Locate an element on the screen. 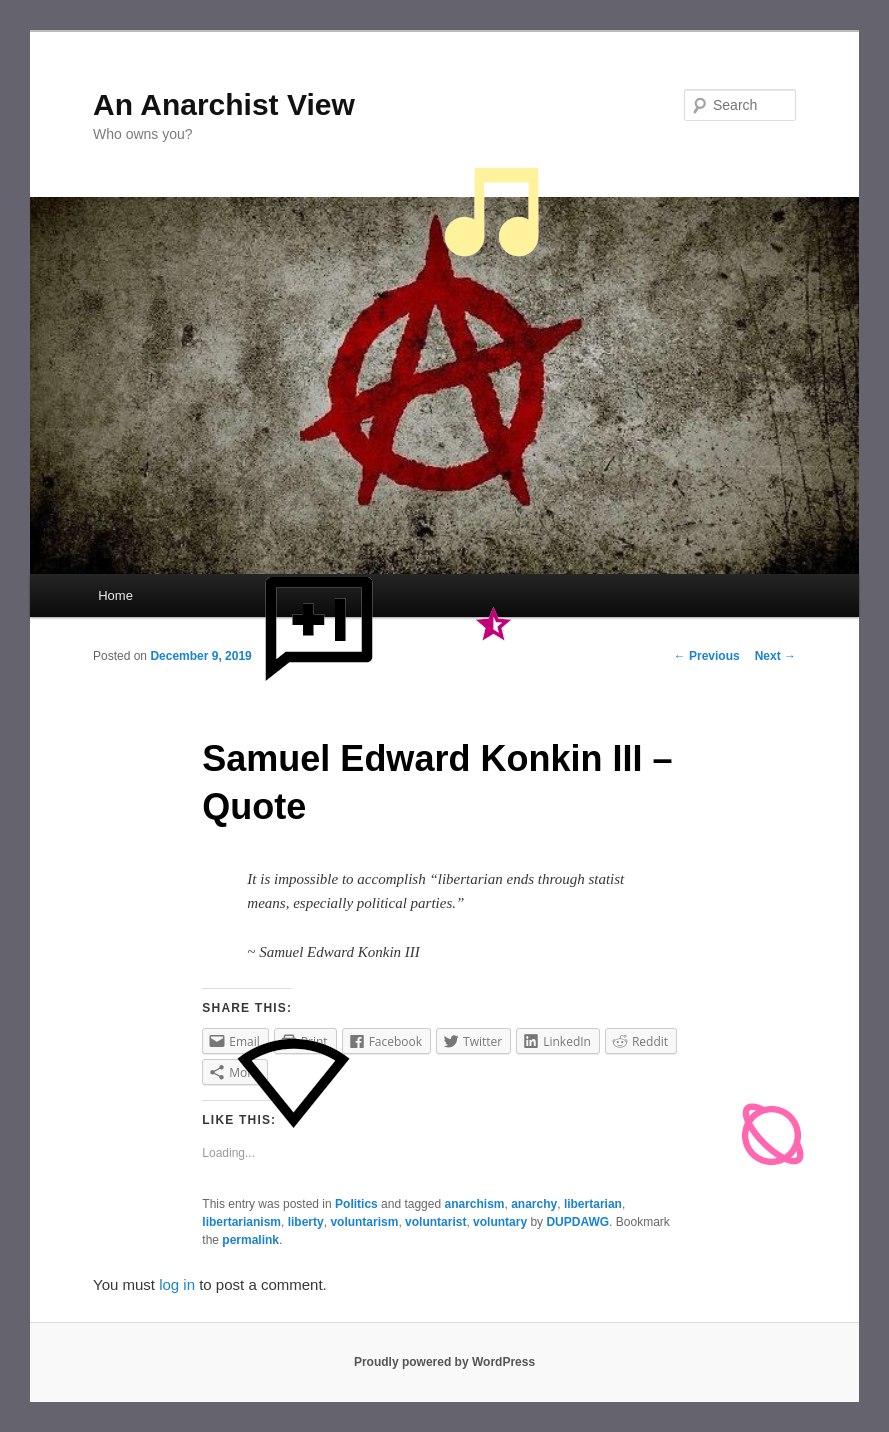 This screenshot has height=1432, width=889. indicates wifi signal strength is located at coordinates (293, 1083).